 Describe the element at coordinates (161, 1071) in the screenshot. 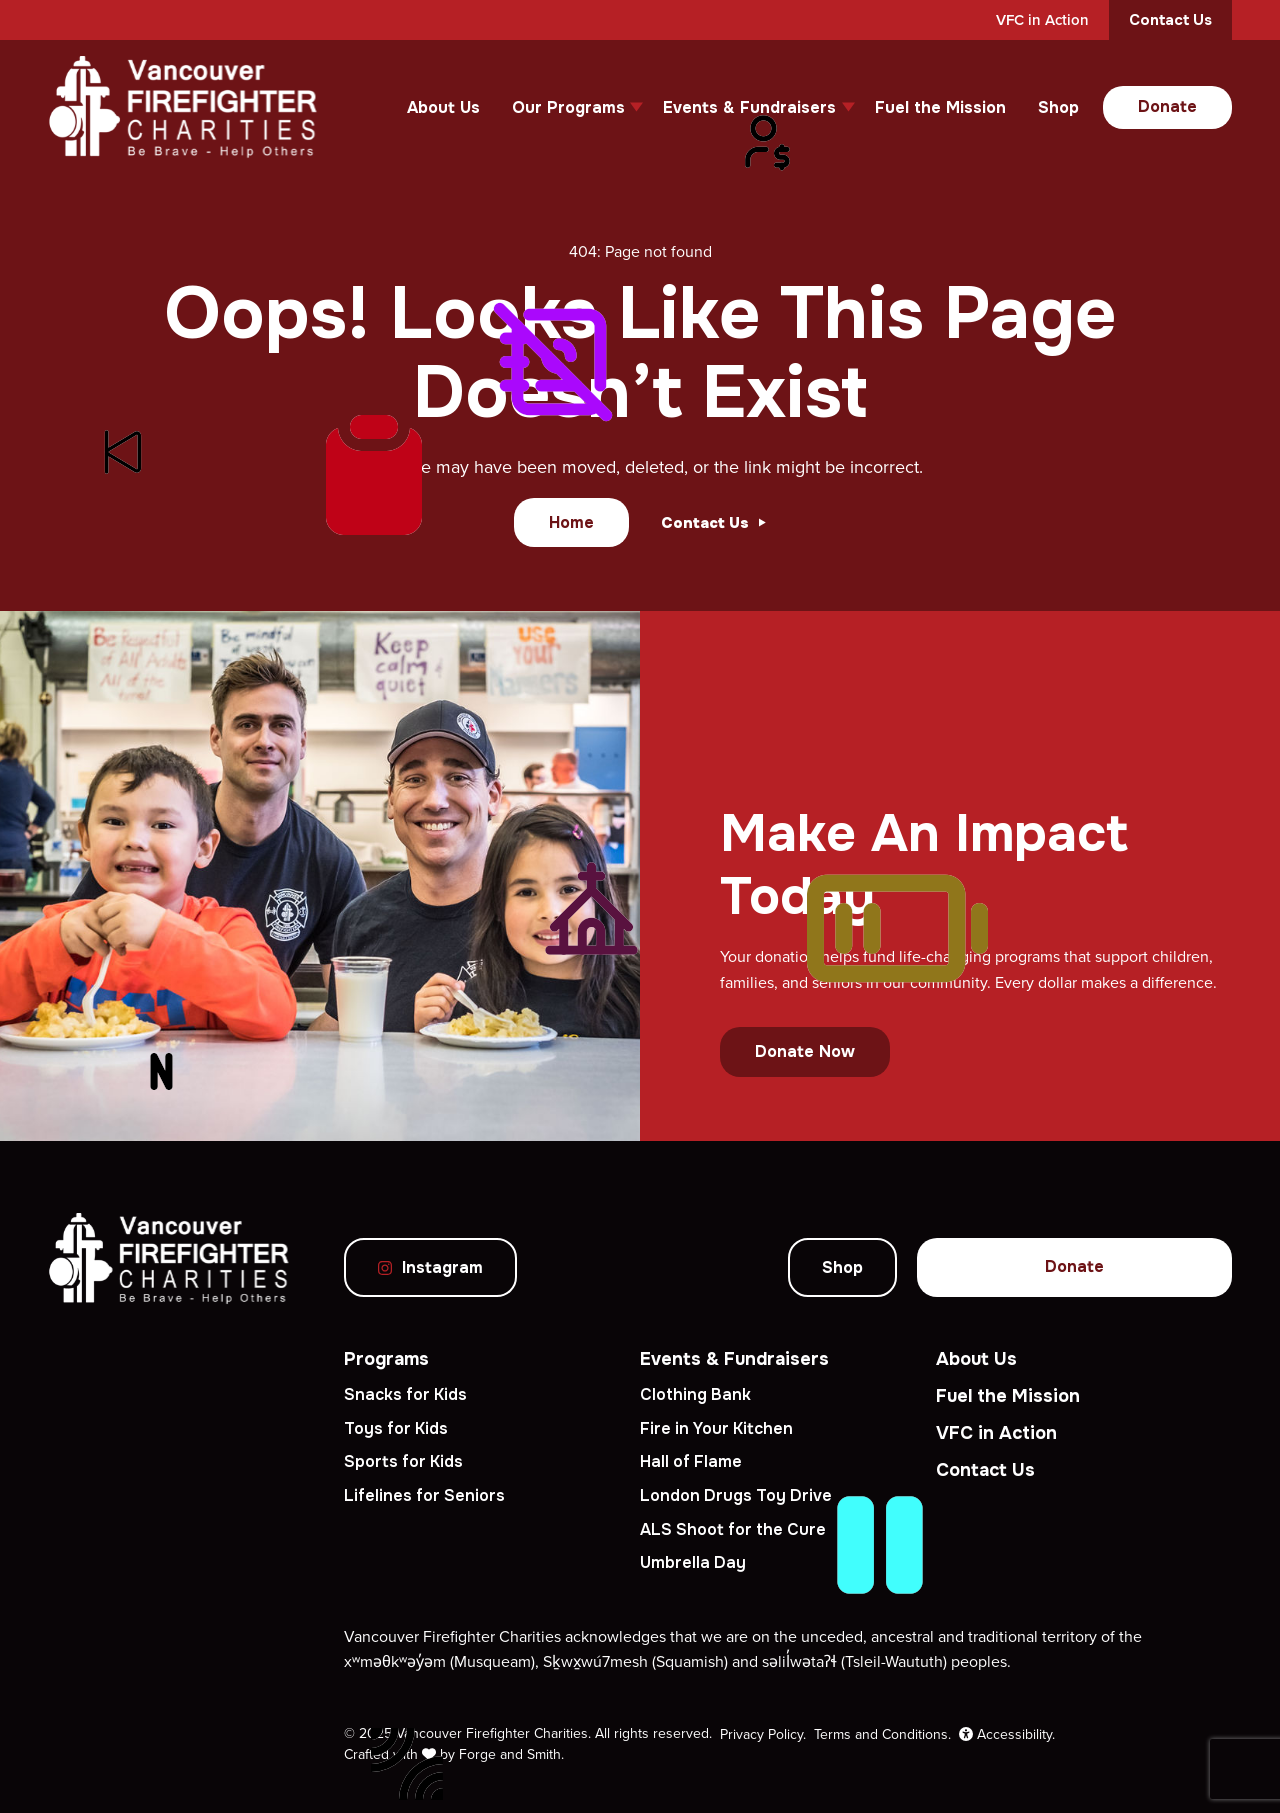

I see `indicates an item starting with the letter n` at that location.